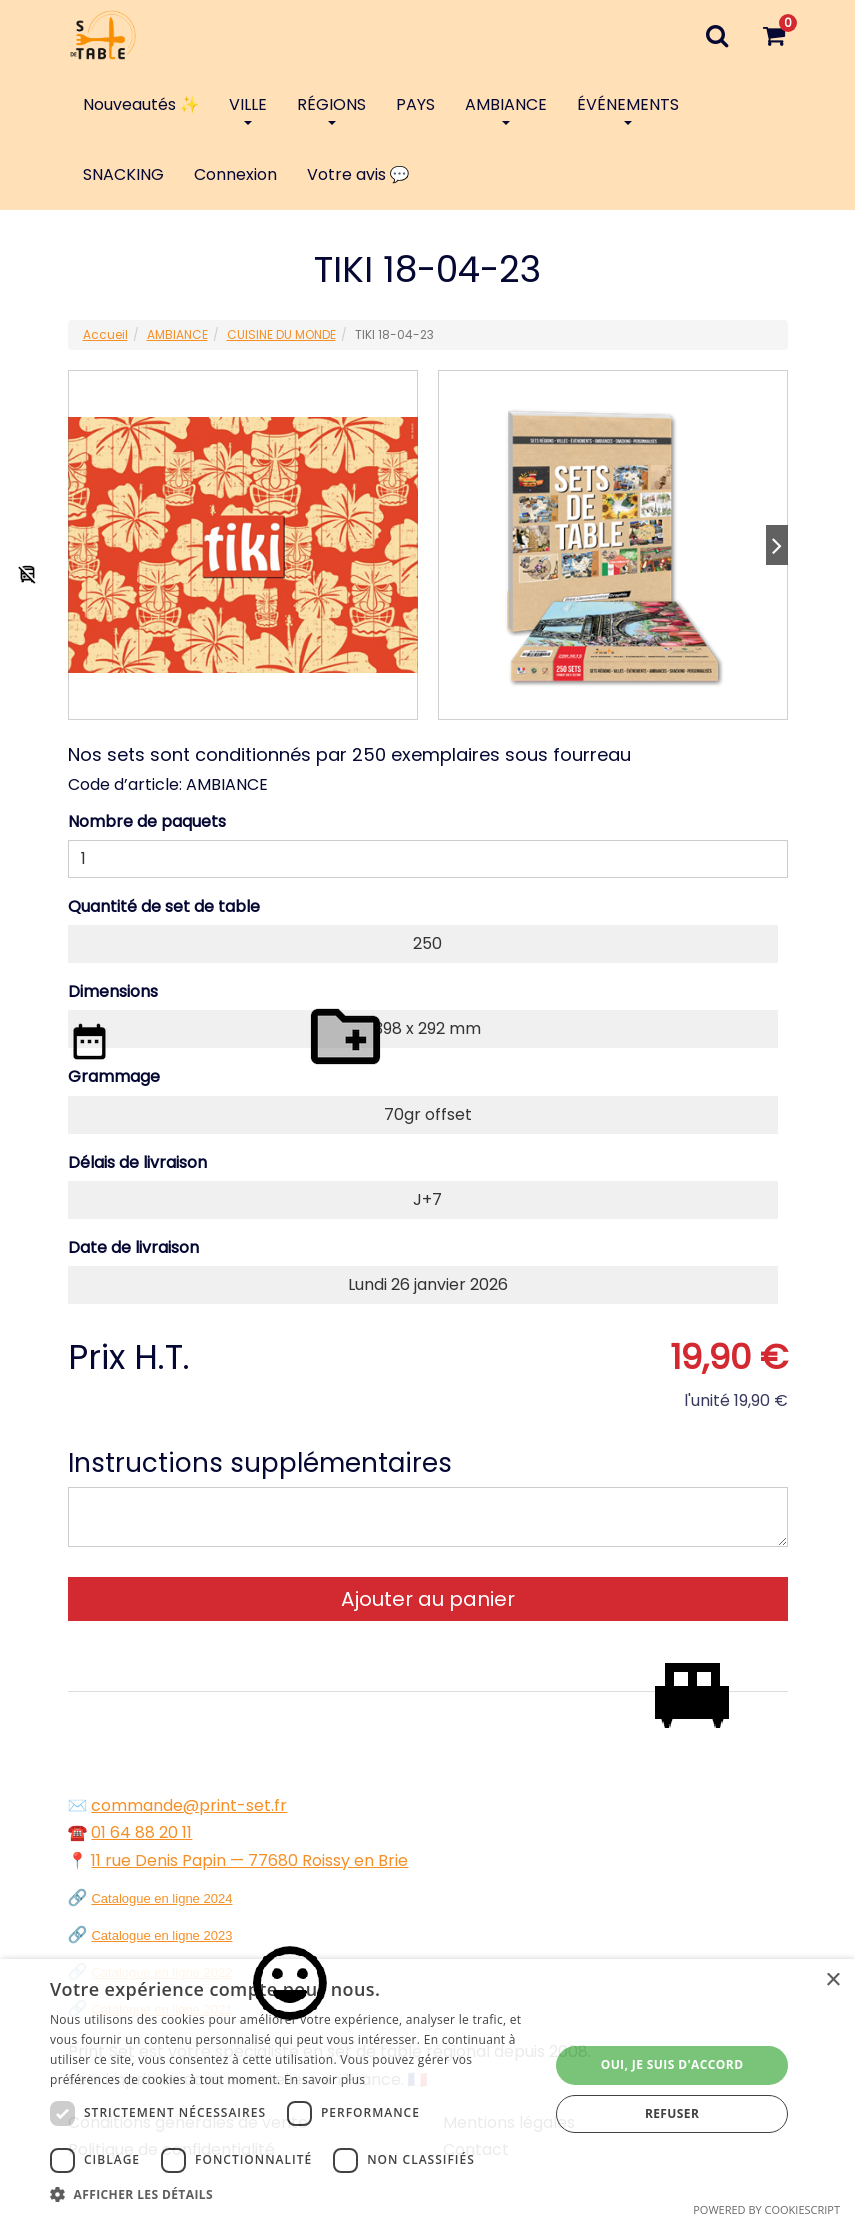 The width and height of the screenshot is (855, 2220). I want to click on select single bed accommodation, so click(692, 1695).